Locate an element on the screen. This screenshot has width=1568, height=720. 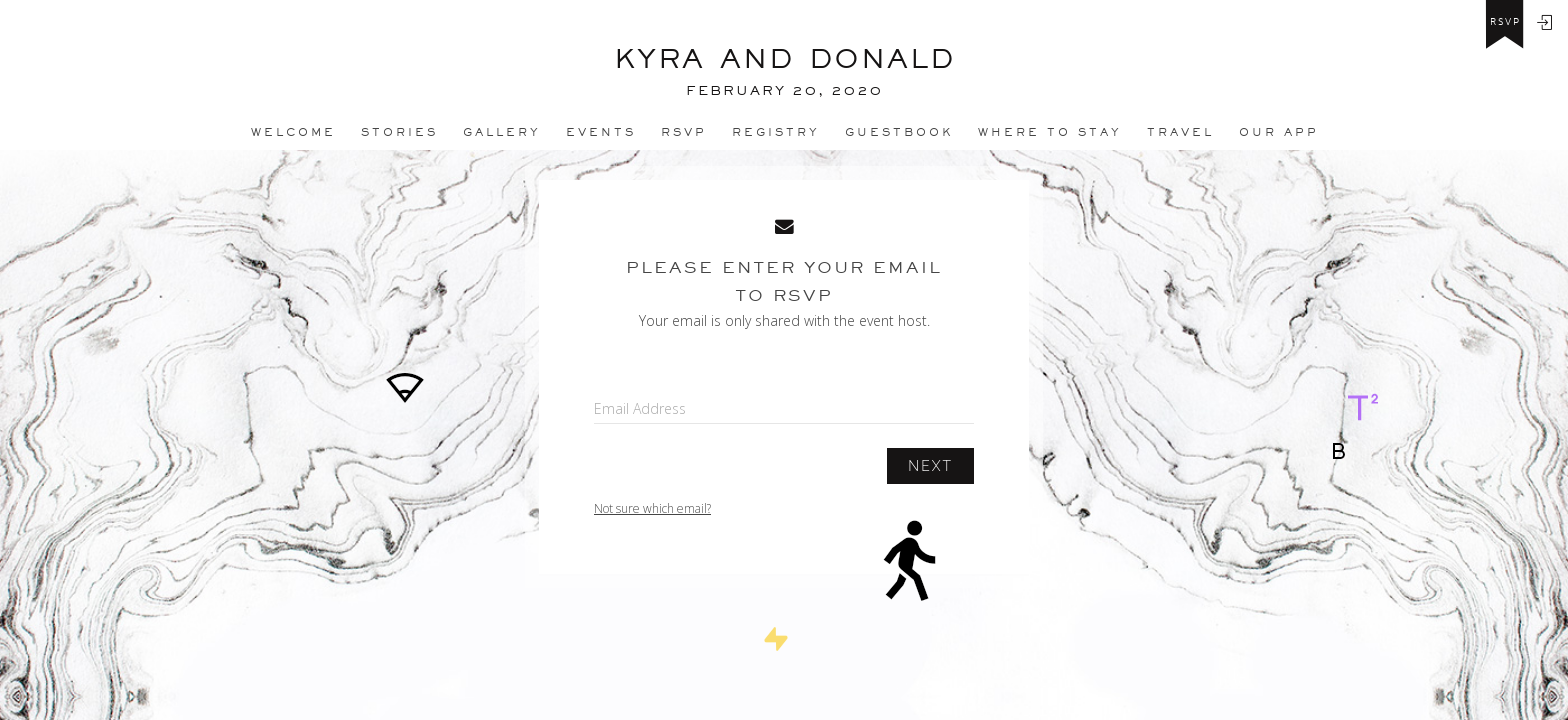
supabase logo is located at coordinates (776, 639).